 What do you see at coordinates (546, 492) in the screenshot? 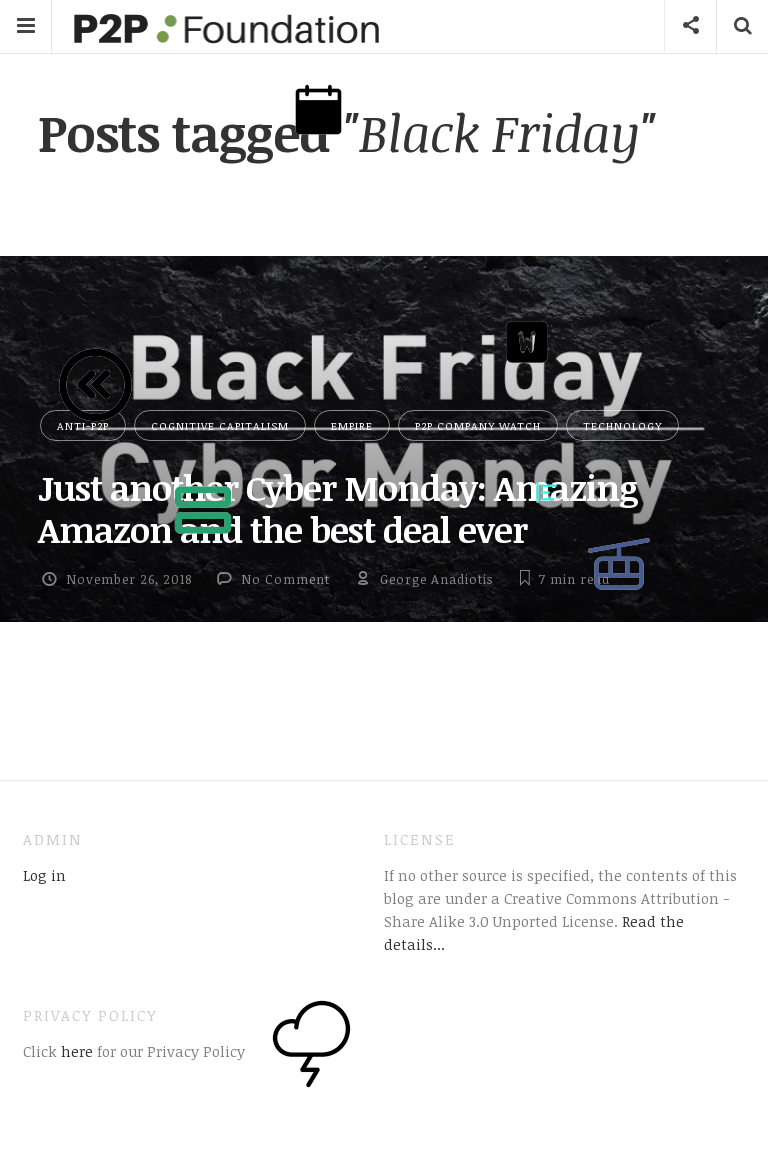
I see `align text to the left` at bounding box center [546, 492].